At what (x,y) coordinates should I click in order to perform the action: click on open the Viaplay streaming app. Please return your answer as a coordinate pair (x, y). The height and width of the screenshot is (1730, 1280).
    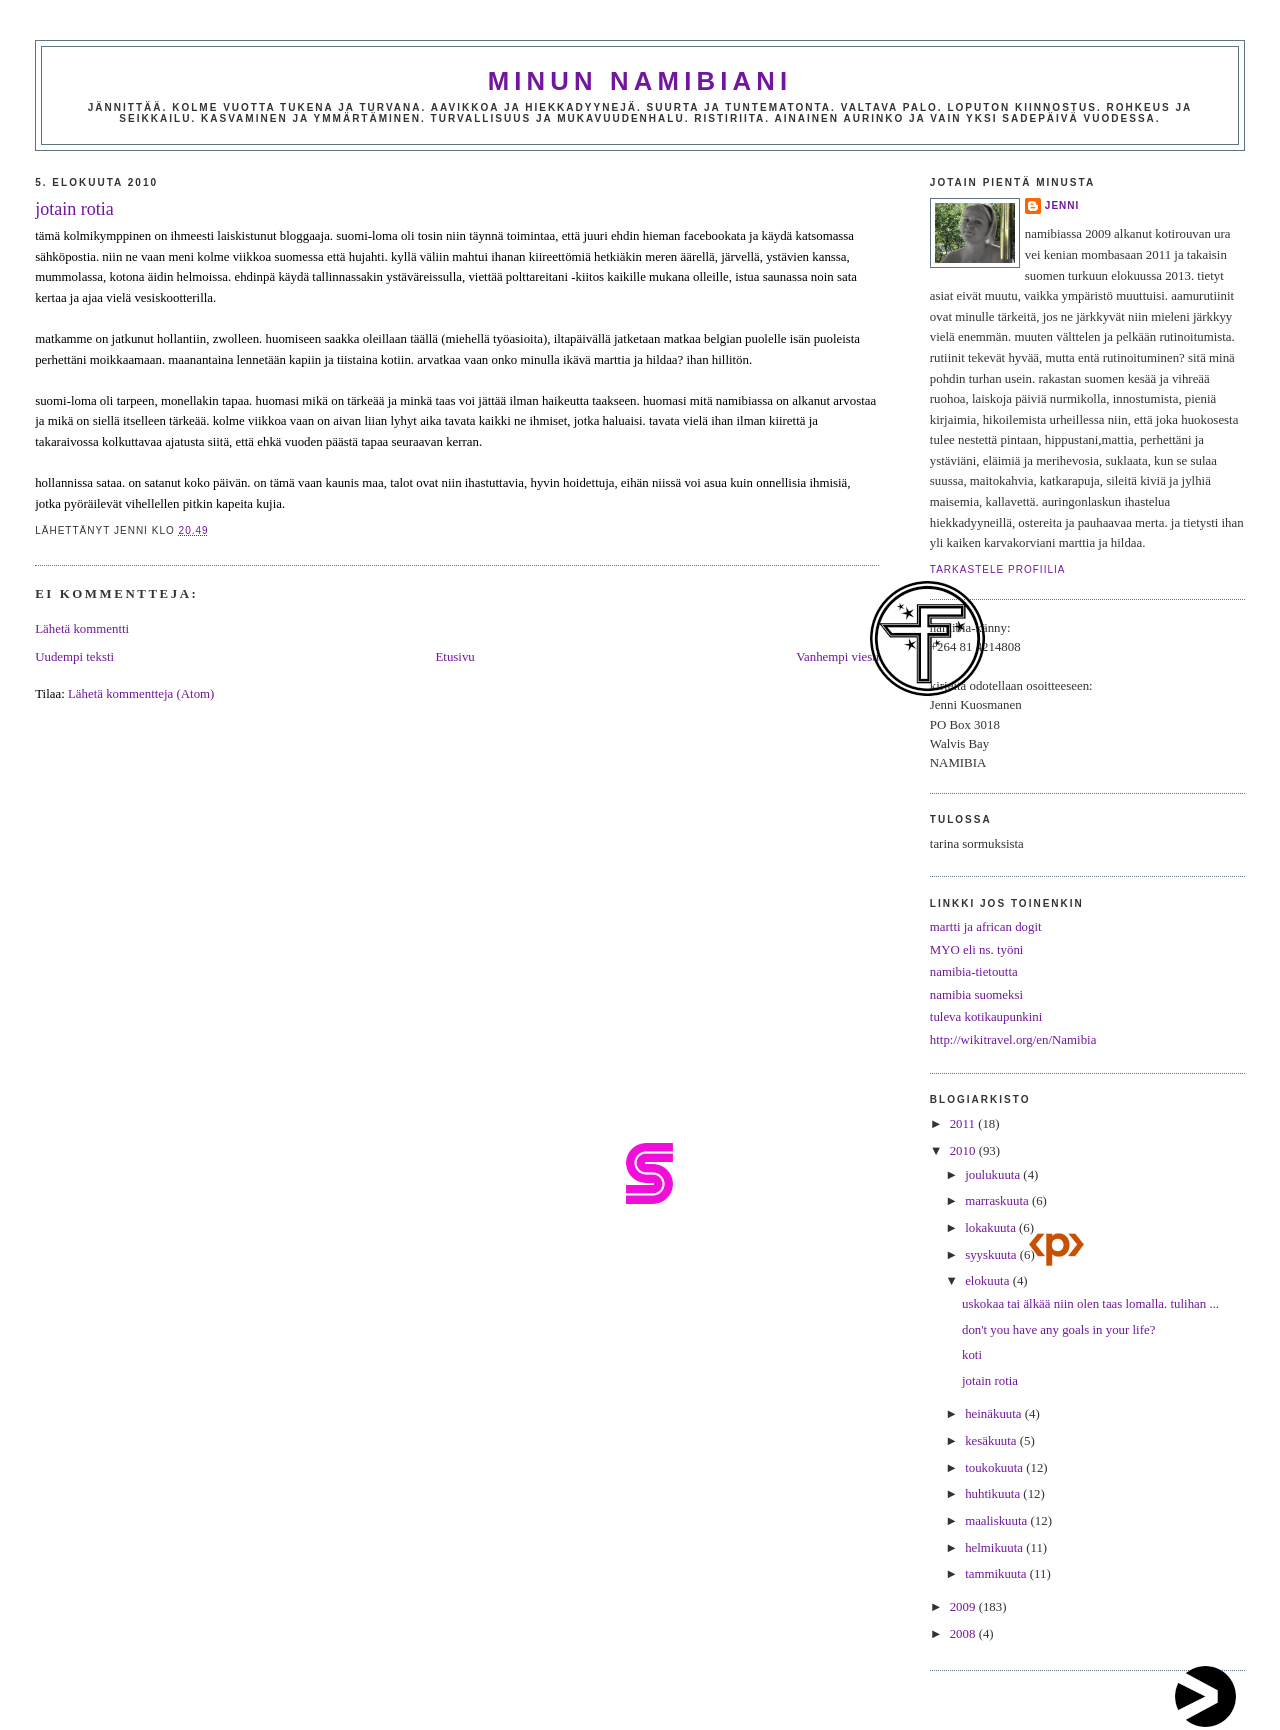
    Looking at the image, I should click on (1205, 1696).